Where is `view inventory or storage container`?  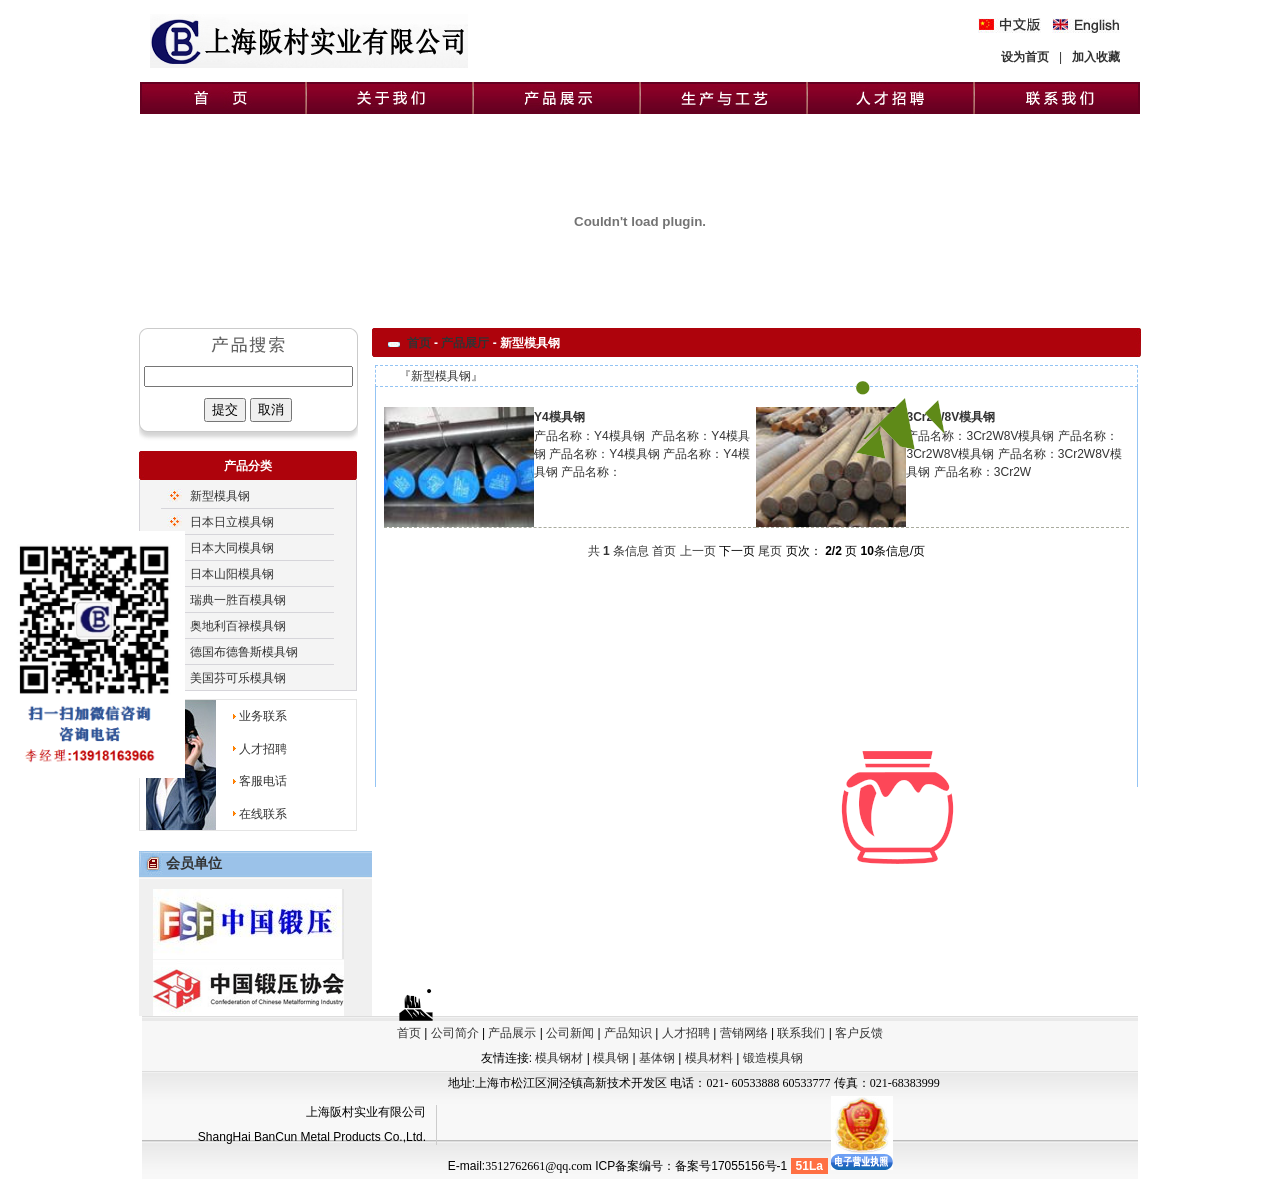 view inventory or storage container is located at coordinates (897, 807).